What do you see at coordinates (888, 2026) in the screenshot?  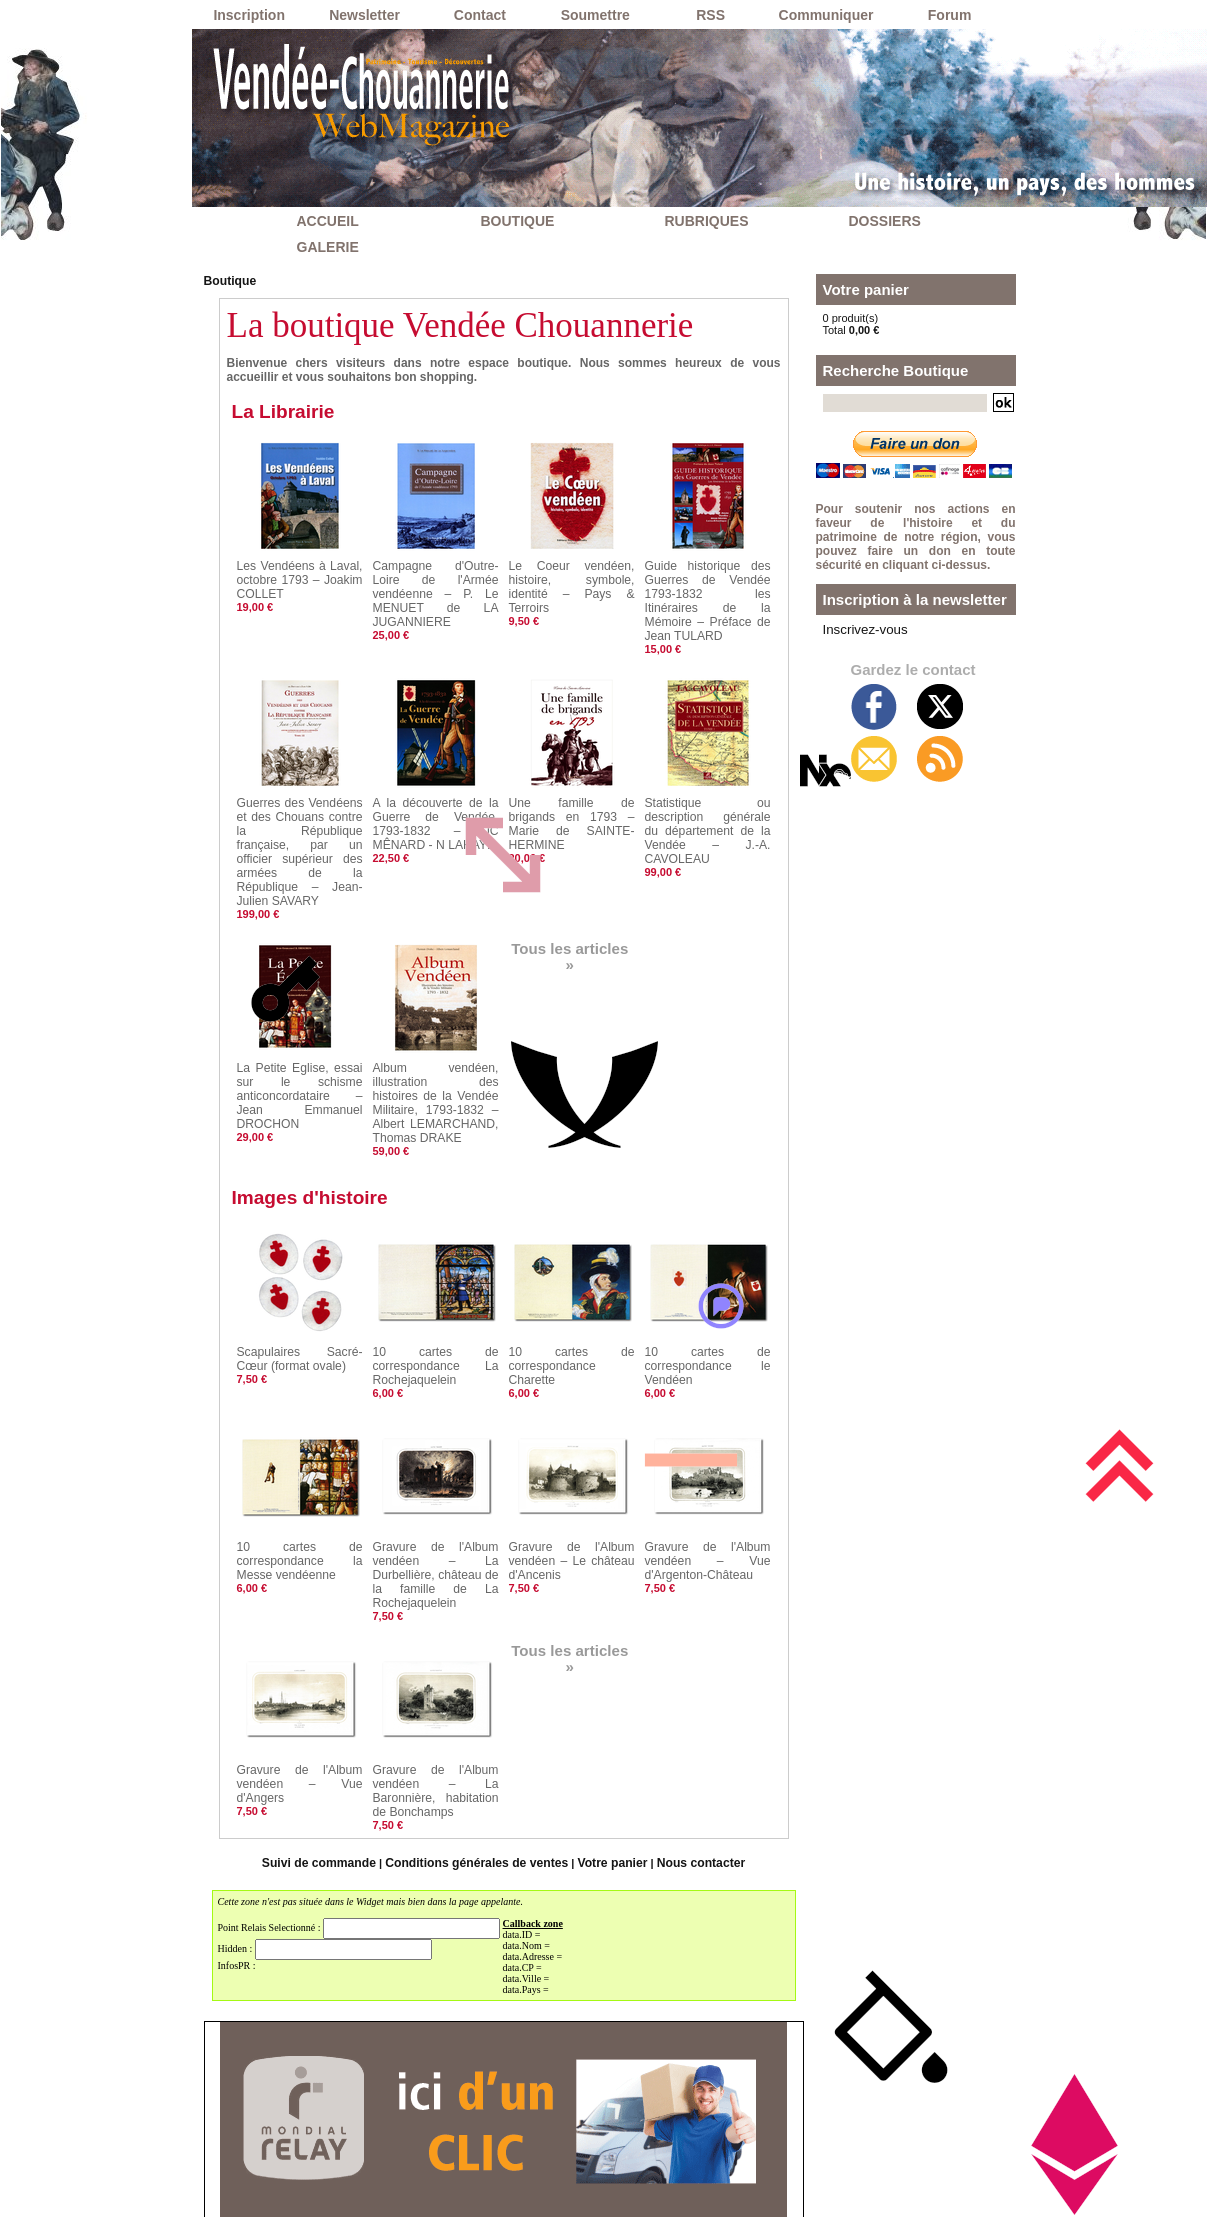 I see `access color fill or paint tool` at bounding box center [888, 2026].